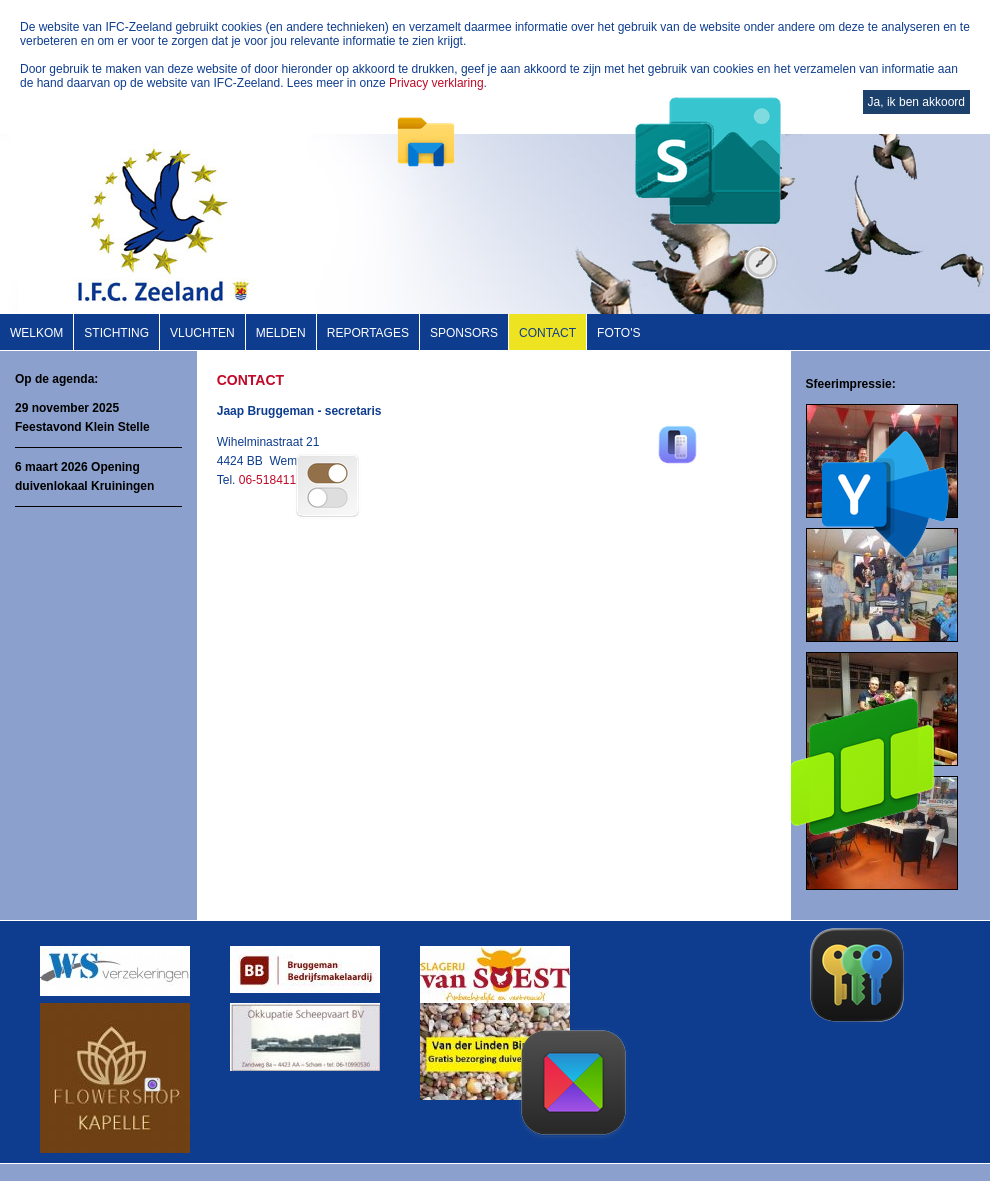  I want to click on launch gnome tetravex puzzle game, so click(573, 1082).